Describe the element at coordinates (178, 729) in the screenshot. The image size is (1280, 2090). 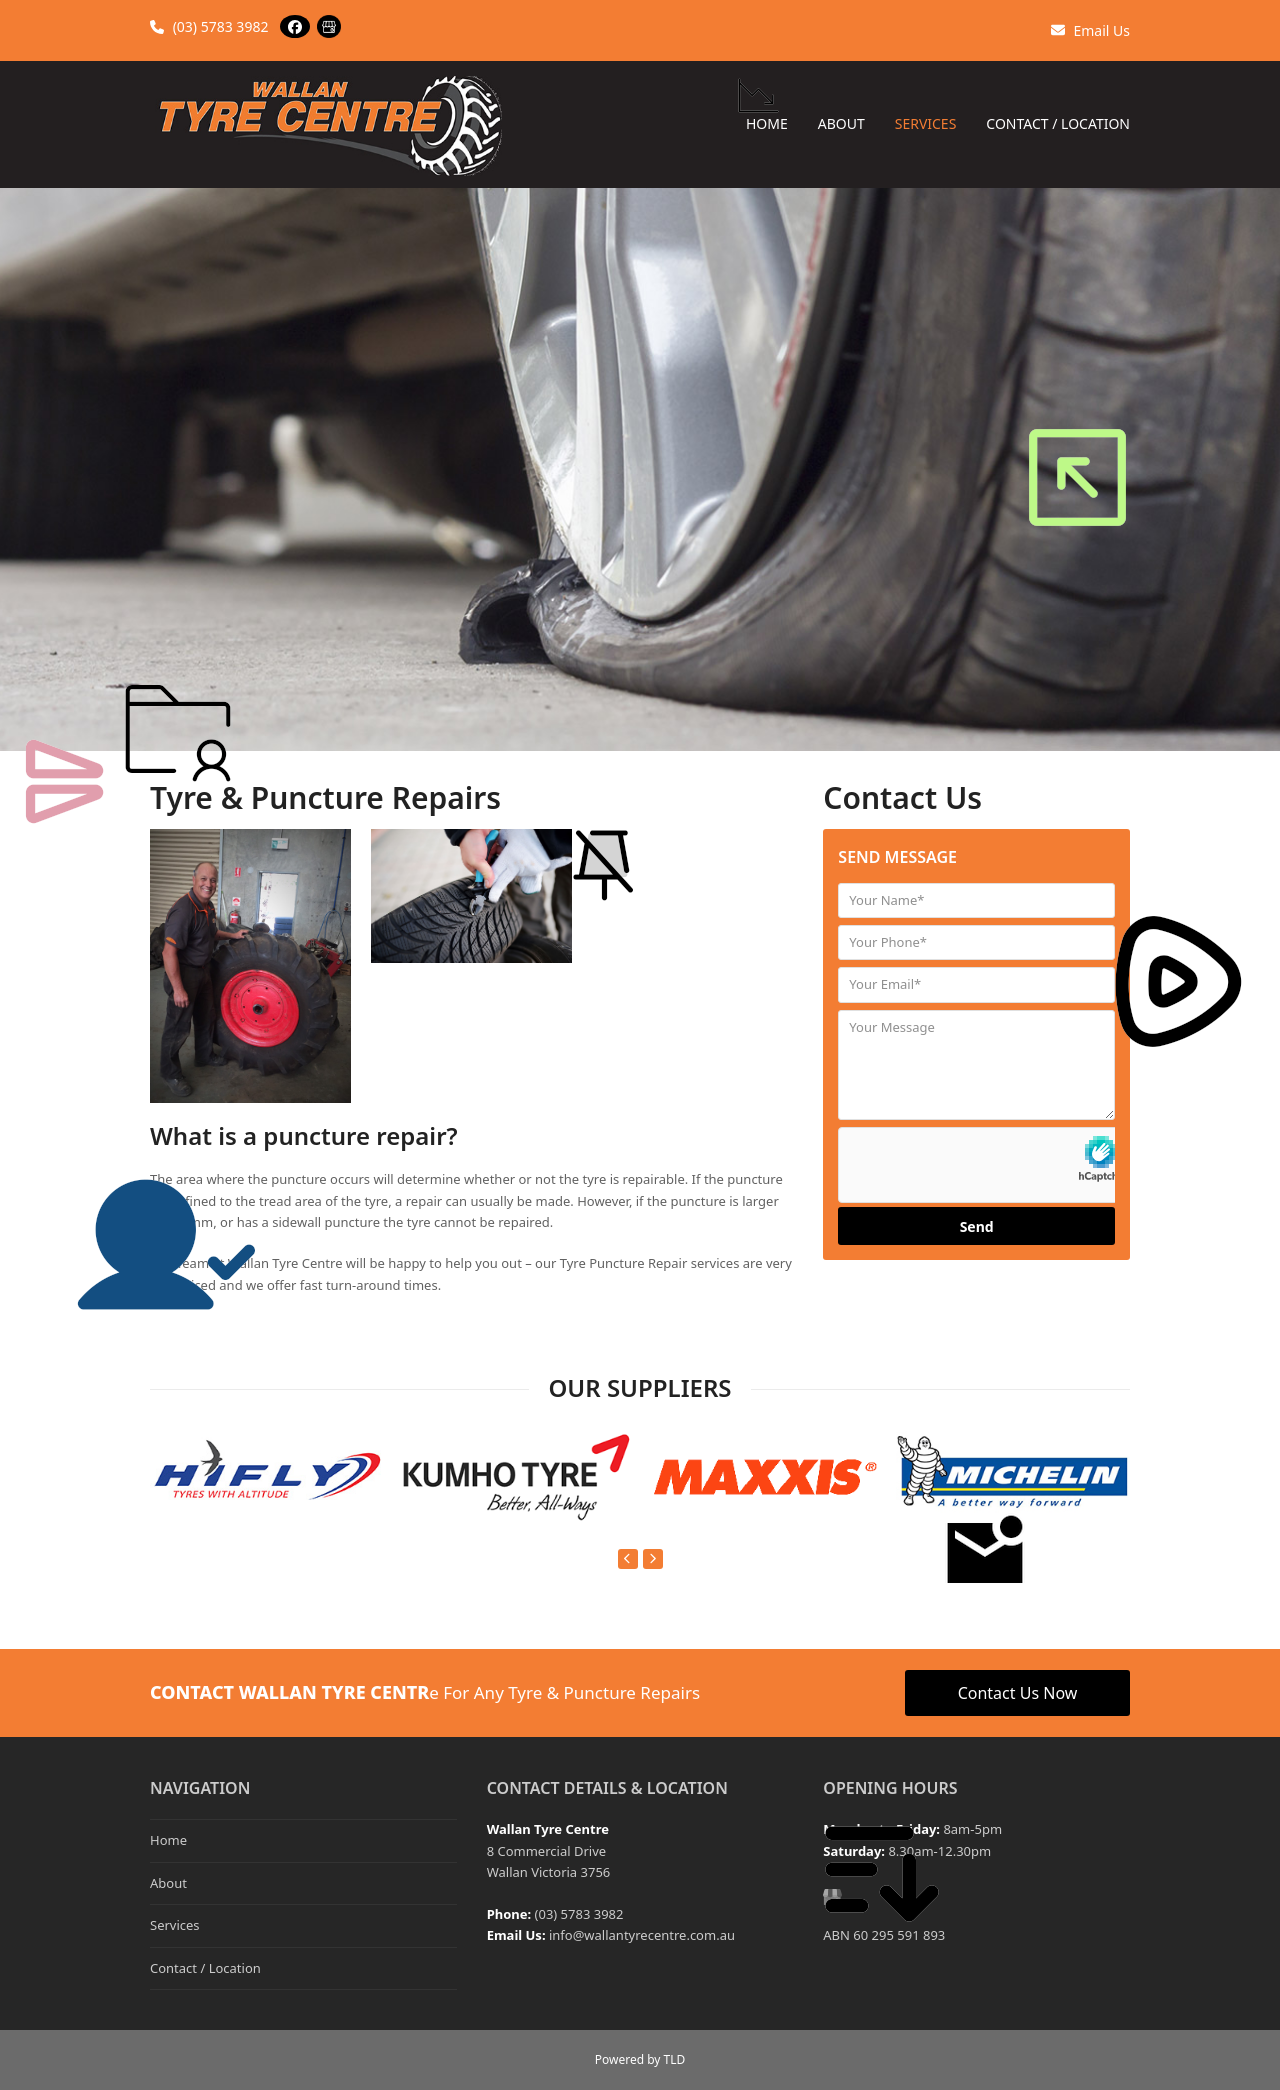
I see `access user-specific files or documents` at that location.